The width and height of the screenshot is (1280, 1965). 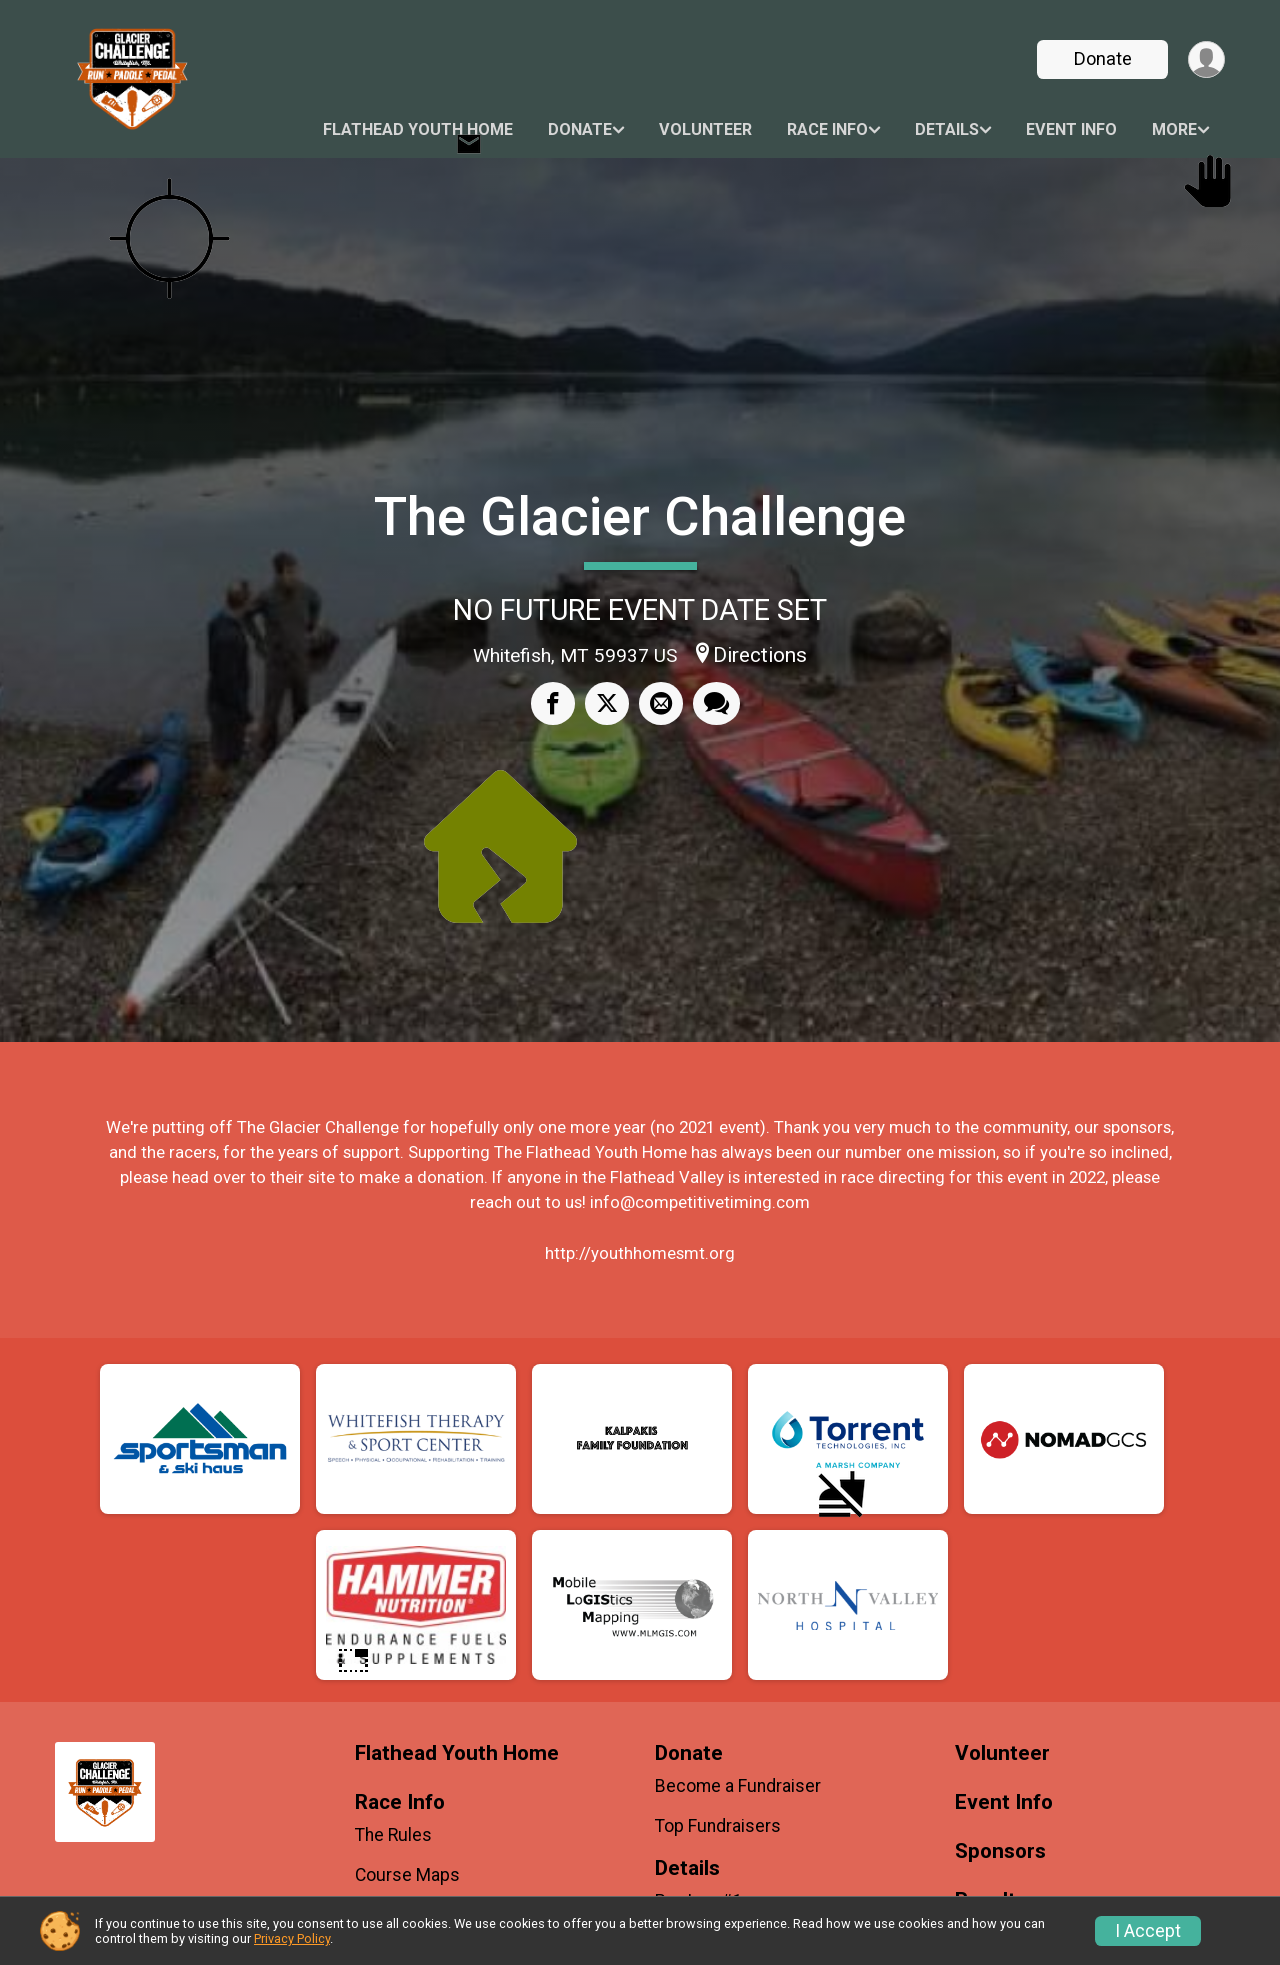 What do you see at coordinates (1207, 181) in the screenshot?
I see `stop or pause an action` at bounding box center [1207, 181].